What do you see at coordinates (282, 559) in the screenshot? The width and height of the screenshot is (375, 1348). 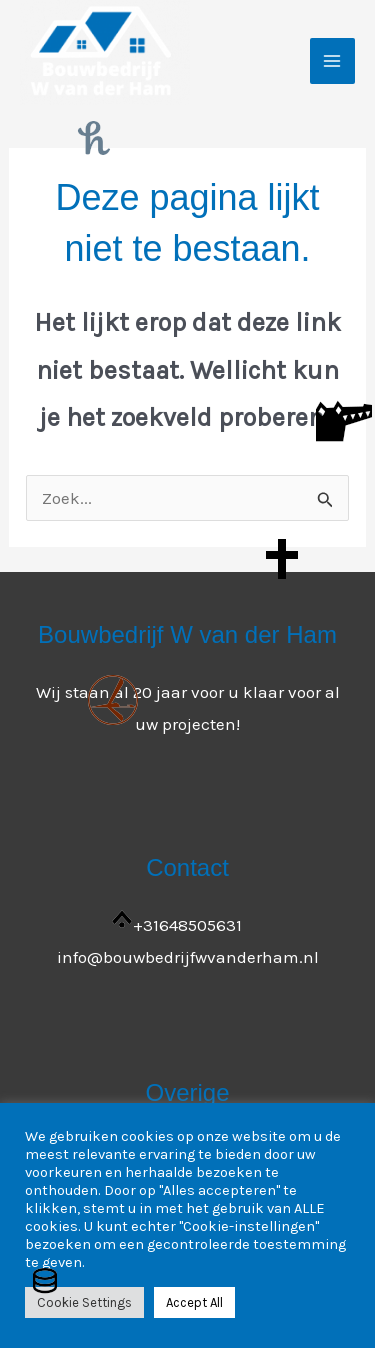 I see `christian cross symbol or religious content indicator` at bounding box center [282, 559].